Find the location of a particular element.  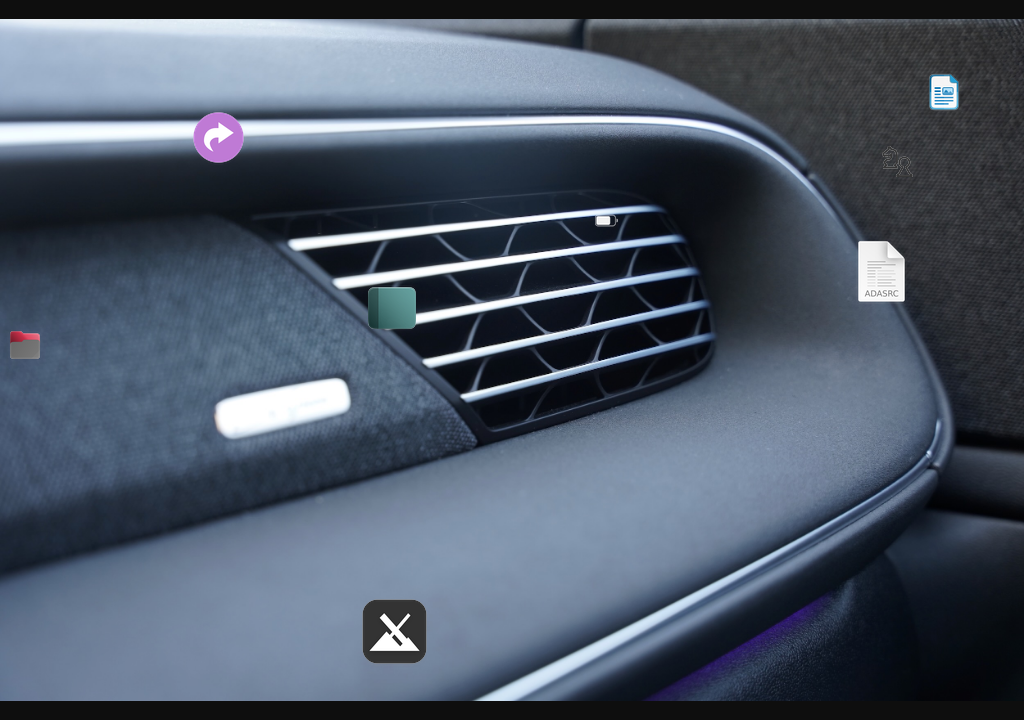

indicates a locally modified file in version control is located at coordinates (218, 137).